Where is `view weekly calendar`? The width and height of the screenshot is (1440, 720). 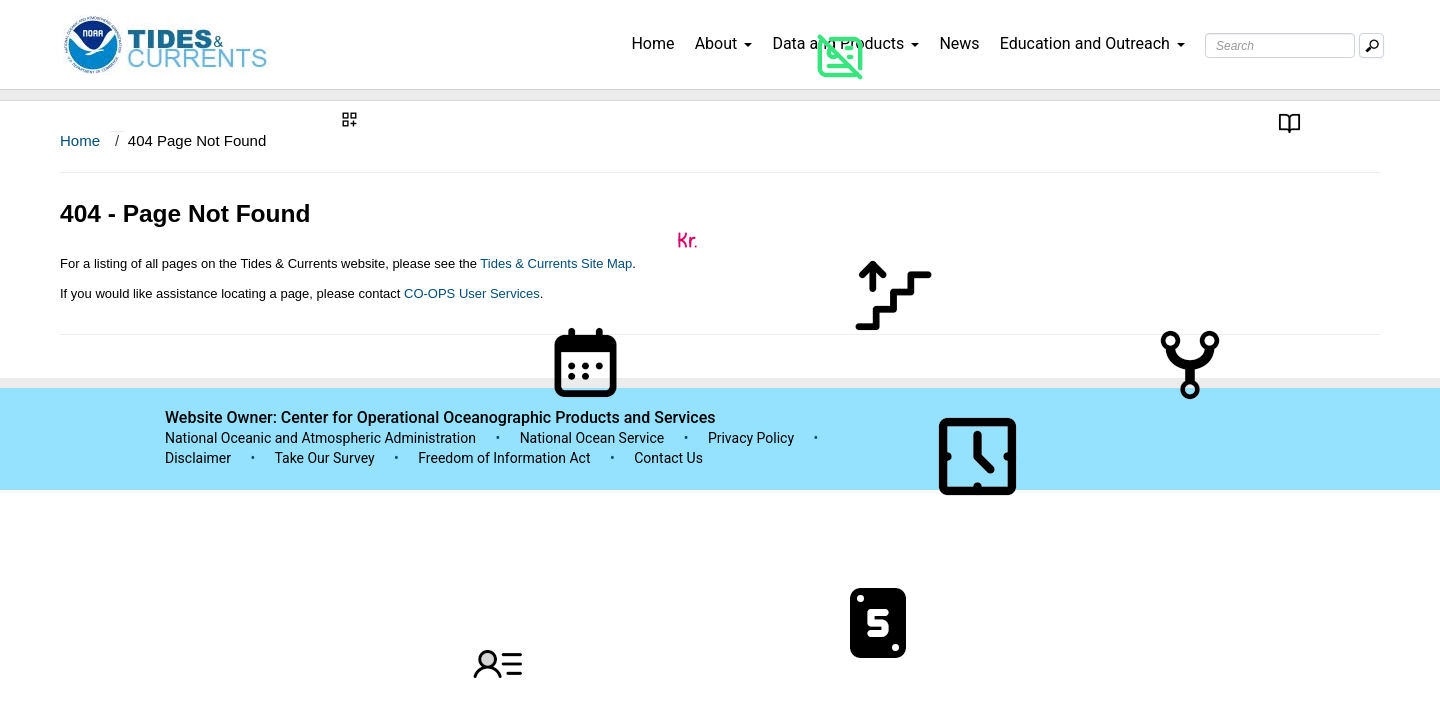 view weekly calendar is located at coordinates (585, 362).